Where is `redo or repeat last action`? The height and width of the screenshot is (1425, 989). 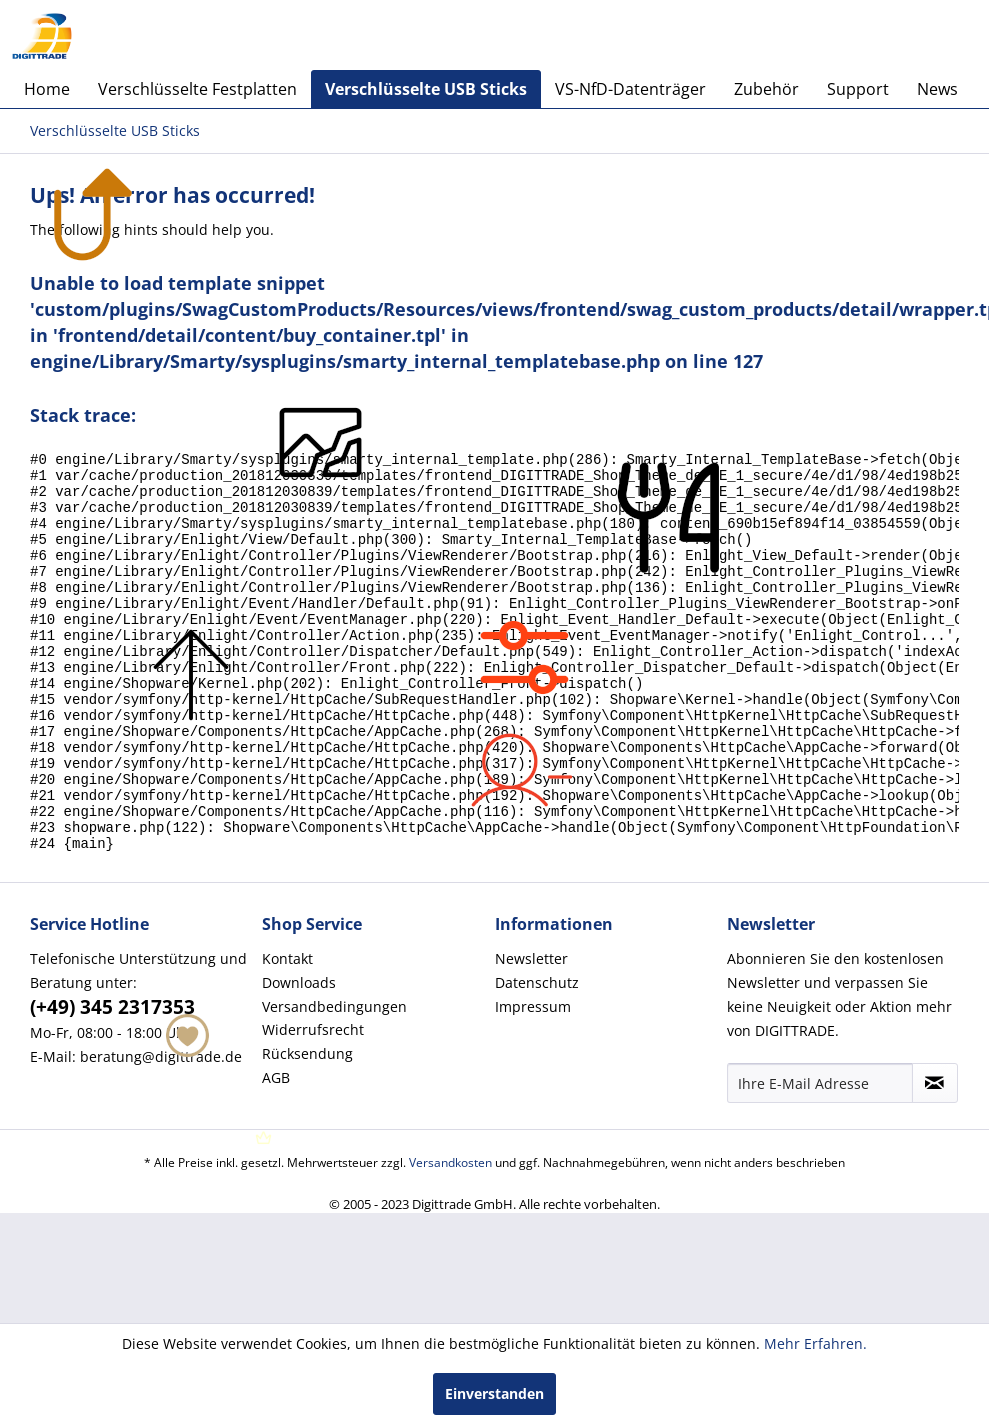
redo or repeat last action is located at coordinates (89, 214).